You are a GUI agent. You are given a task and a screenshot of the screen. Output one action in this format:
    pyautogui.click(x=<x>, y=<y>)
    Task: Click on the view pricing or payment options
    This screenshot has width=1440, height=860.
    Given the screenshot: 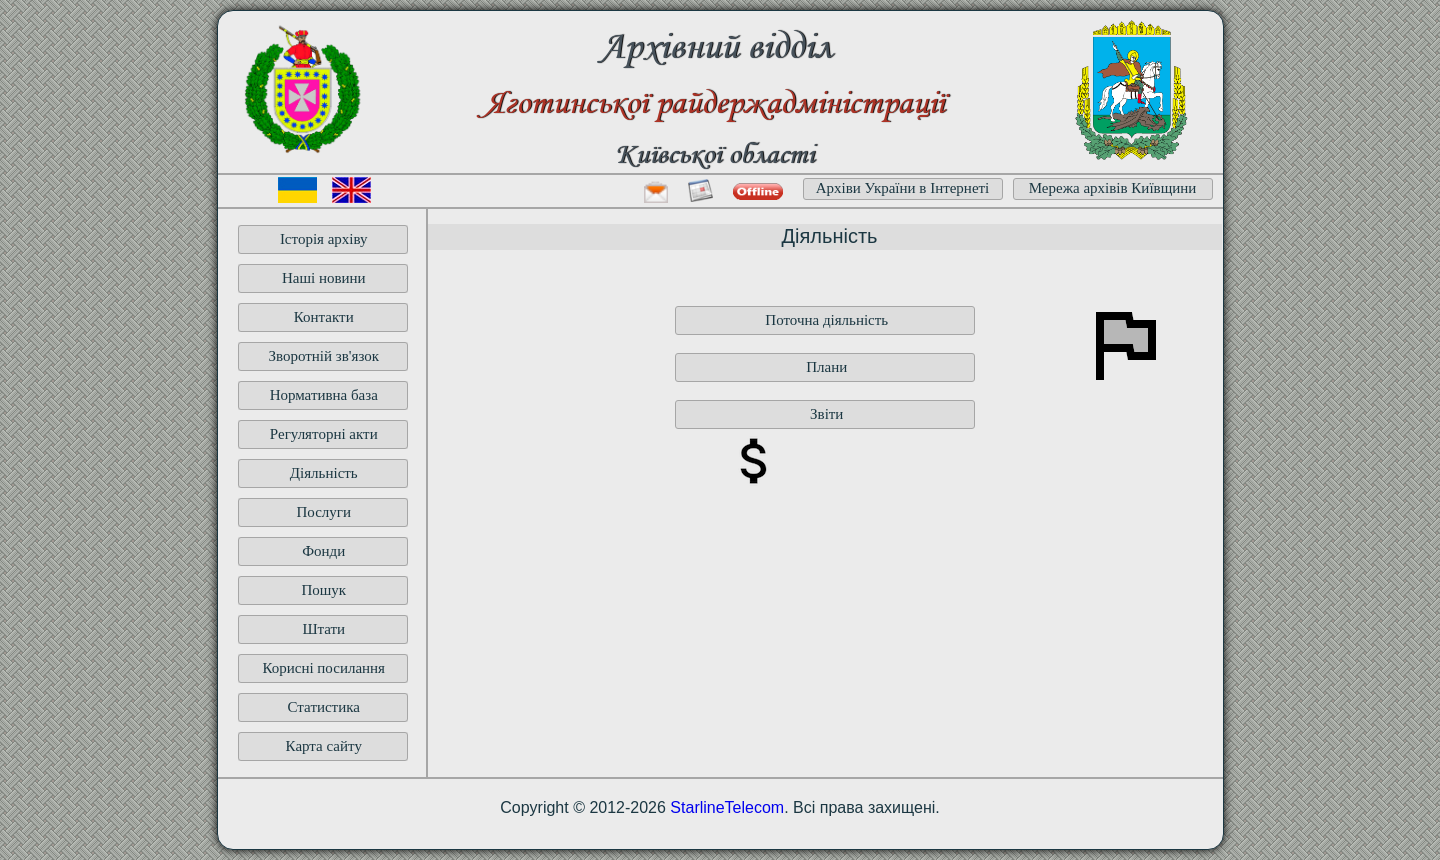 What is the action you would take?
    pyautogui.click(x=755, y=461)
    